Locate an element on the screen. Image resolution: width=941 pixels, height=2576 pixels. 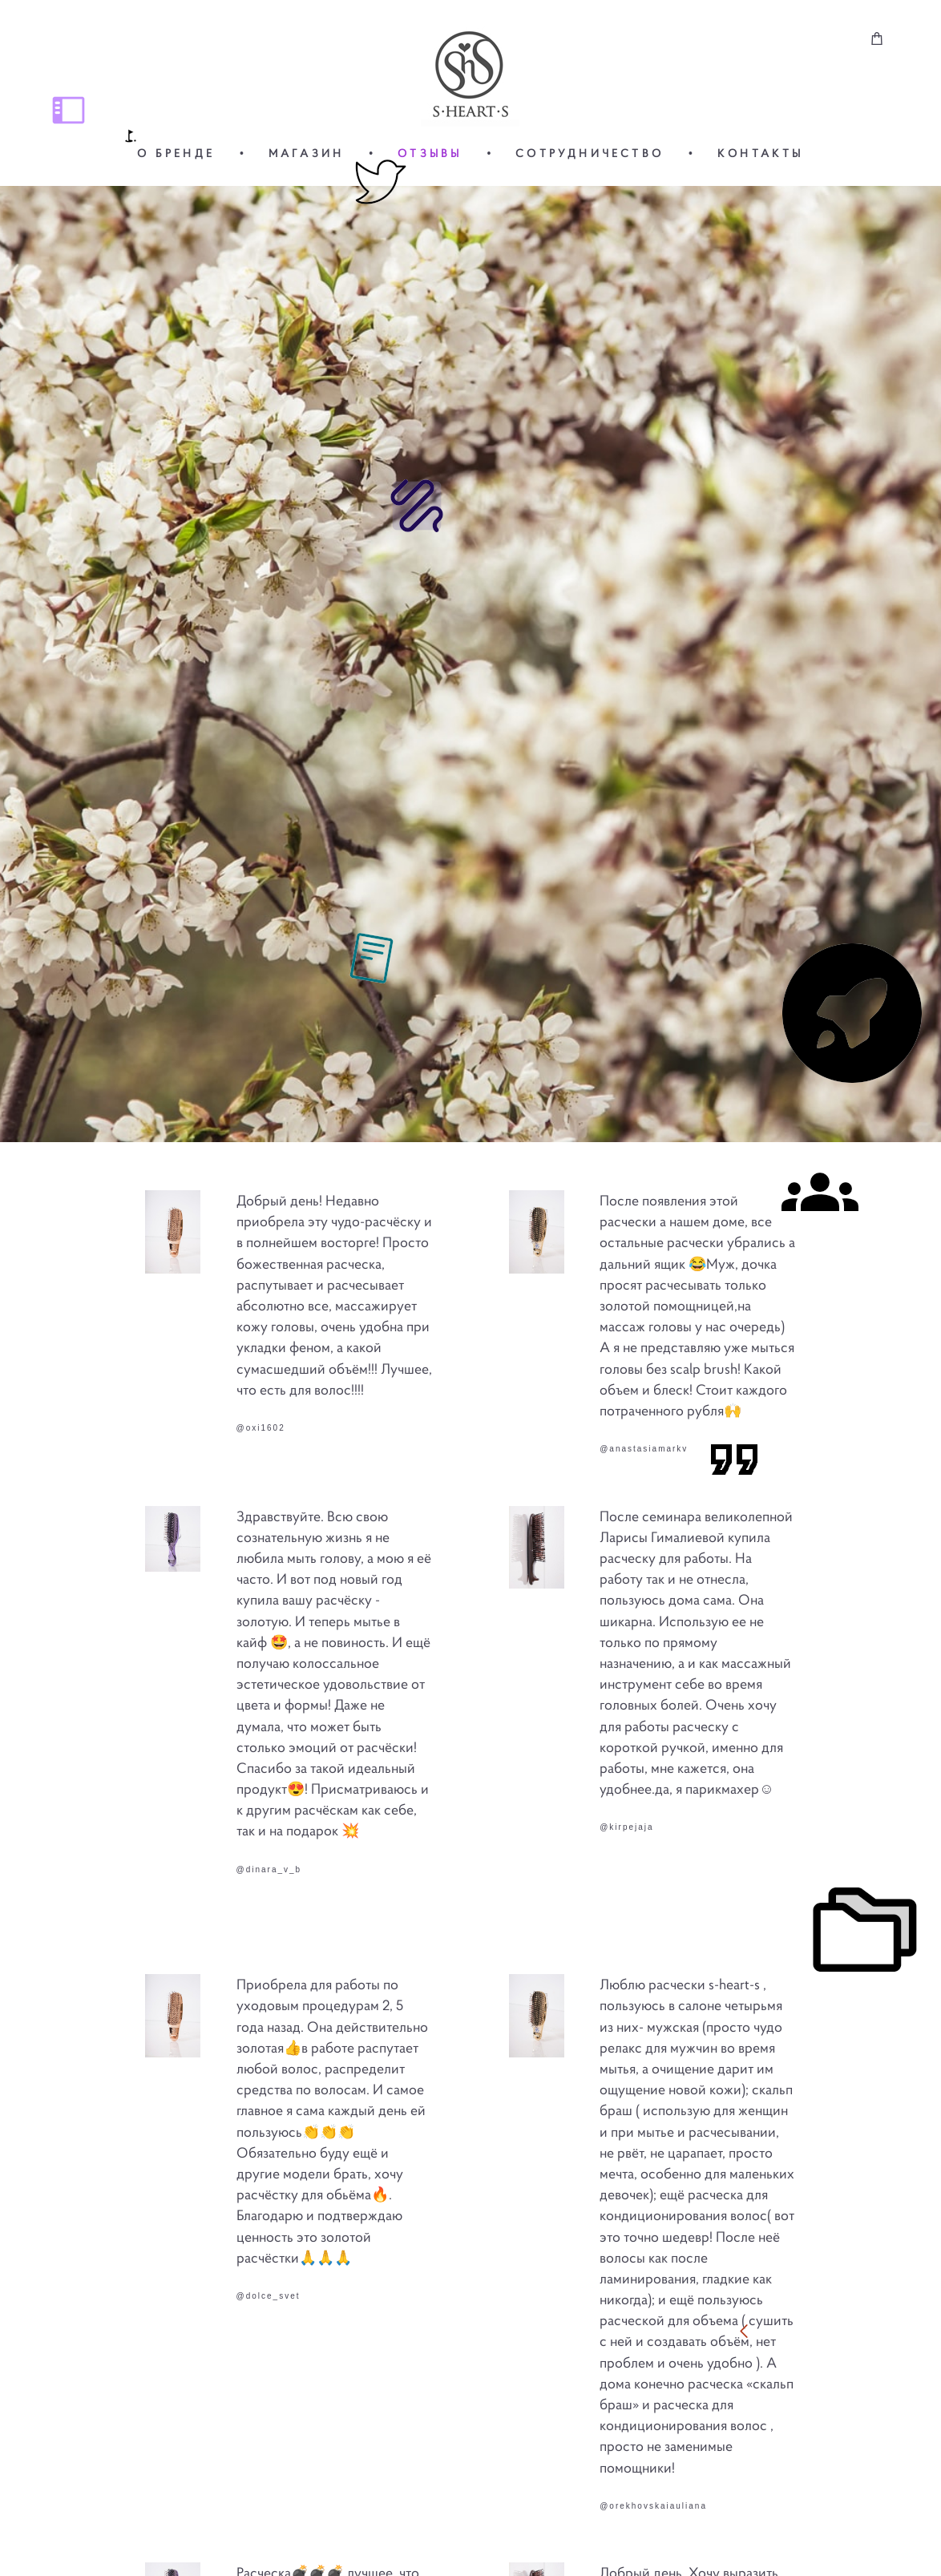
access freehand drawing or annotation tools is located at coordinates (417, 506).